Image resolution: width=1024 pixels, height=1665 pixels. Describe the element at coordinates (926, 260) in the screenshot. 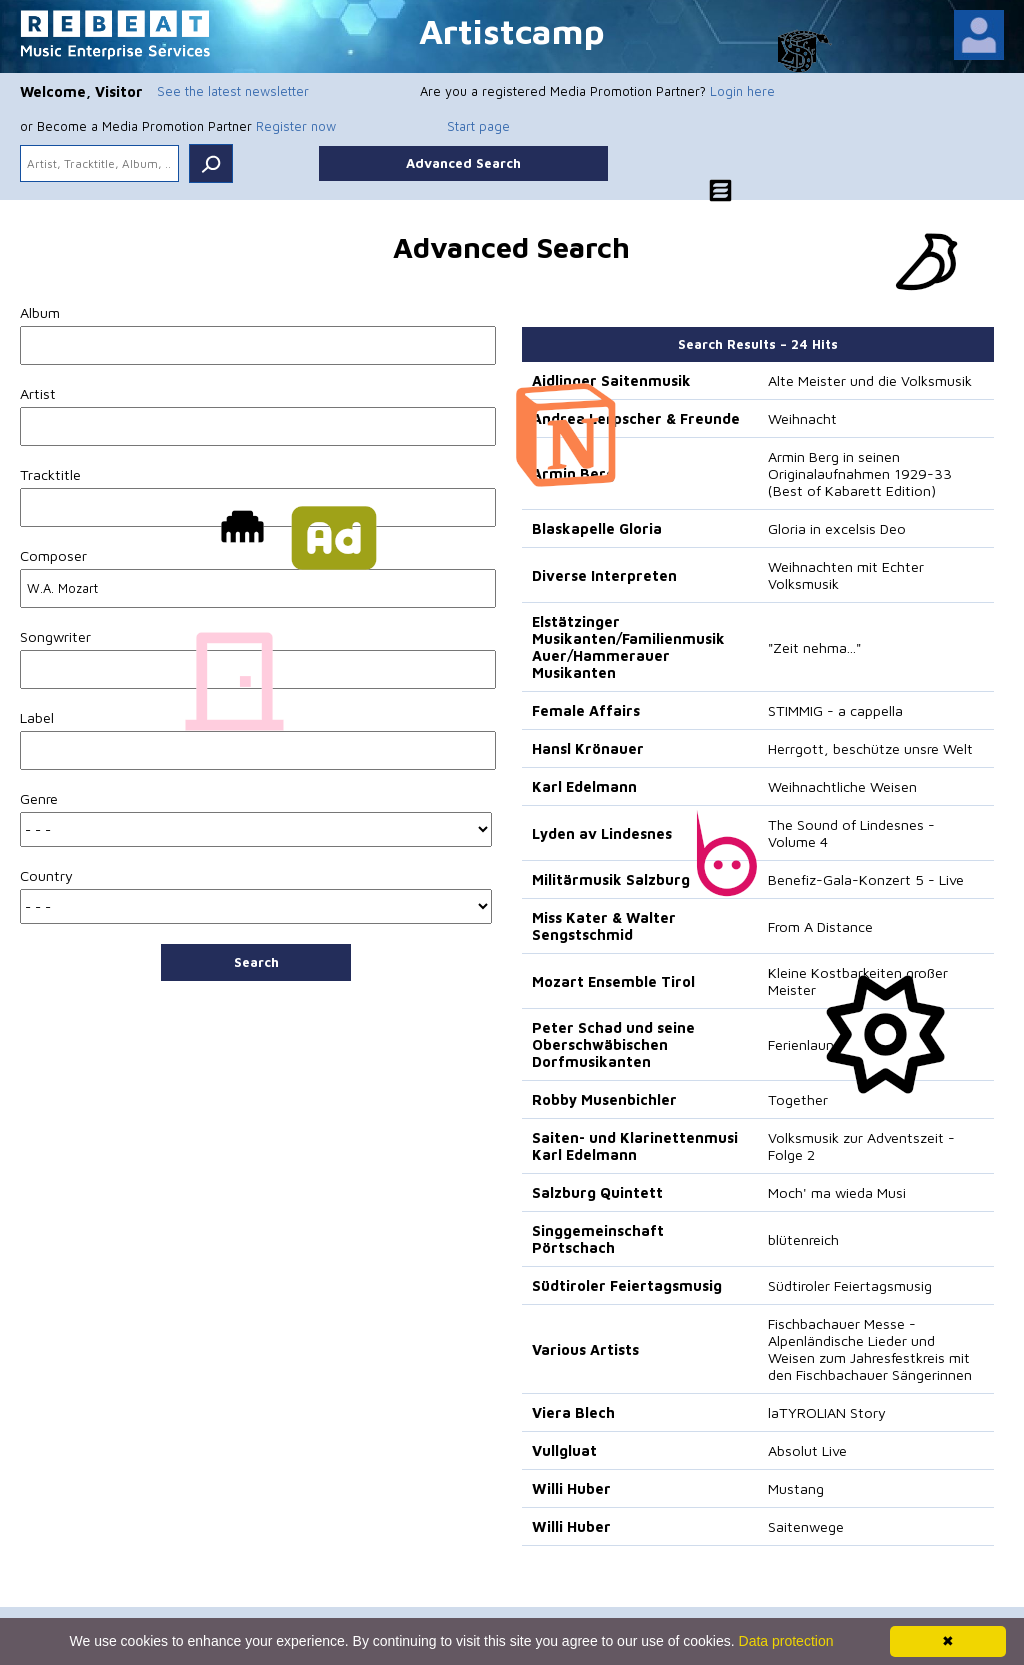

I see `open yuque documentation platform` at that location.